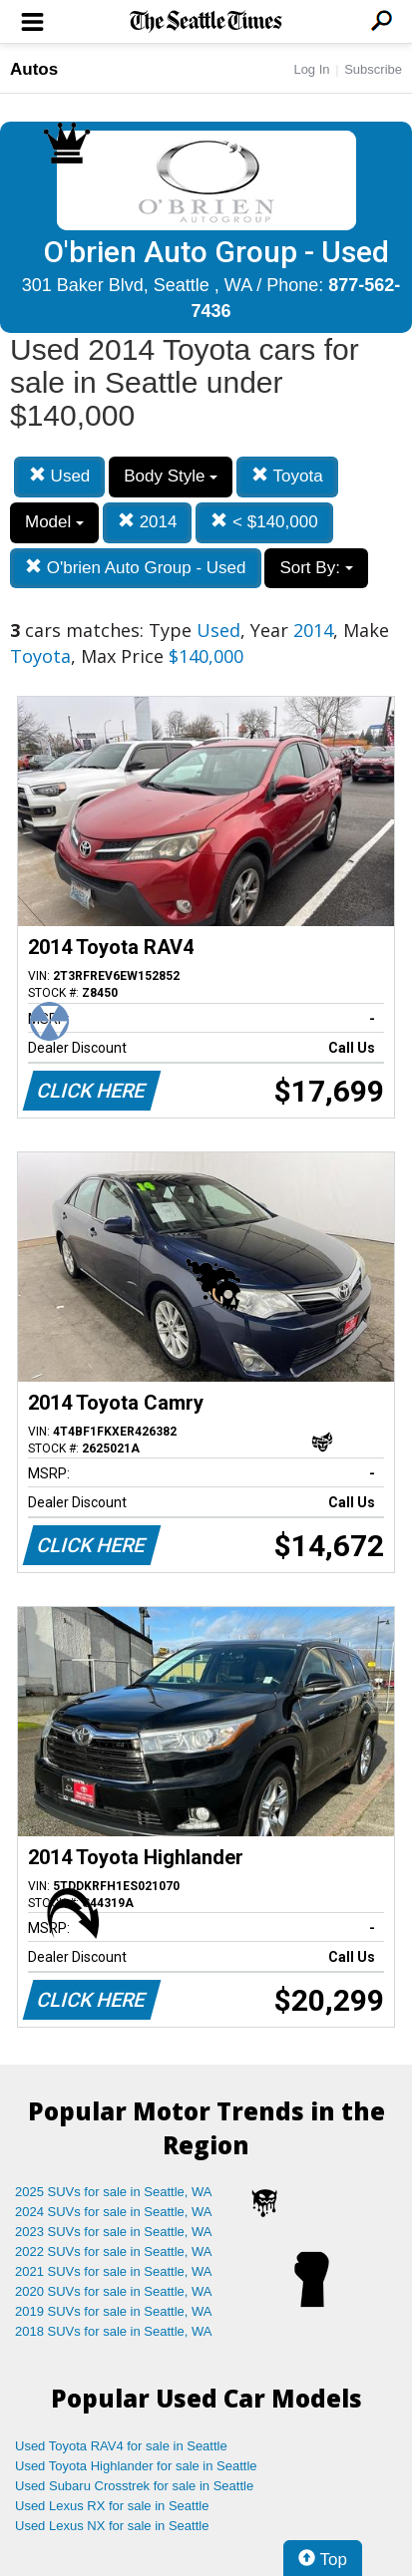  I want to click on a demon or monster enemy character type, so click(264, 2203).